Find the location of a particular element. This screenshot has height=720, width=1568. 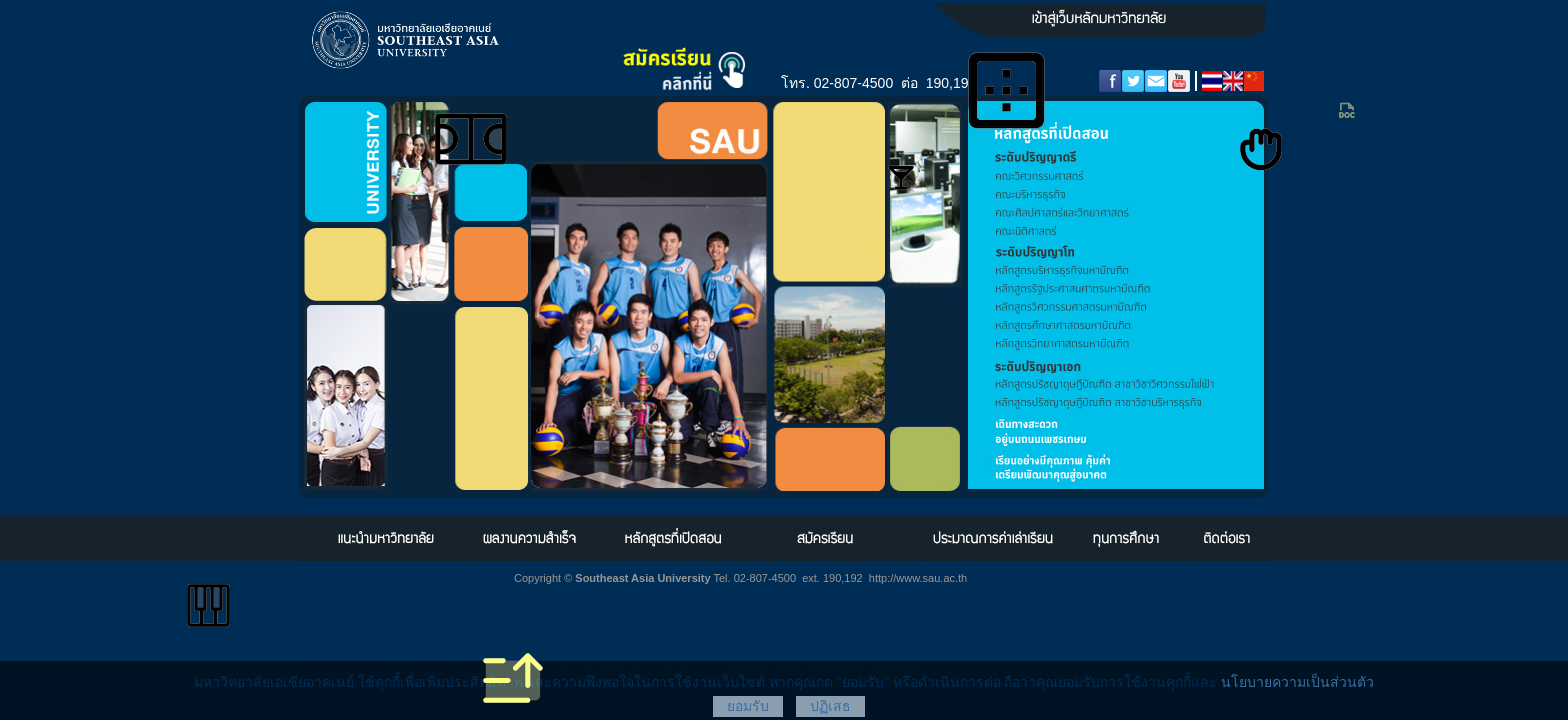

drag to reorder items is located at coordinates (1261, 144).